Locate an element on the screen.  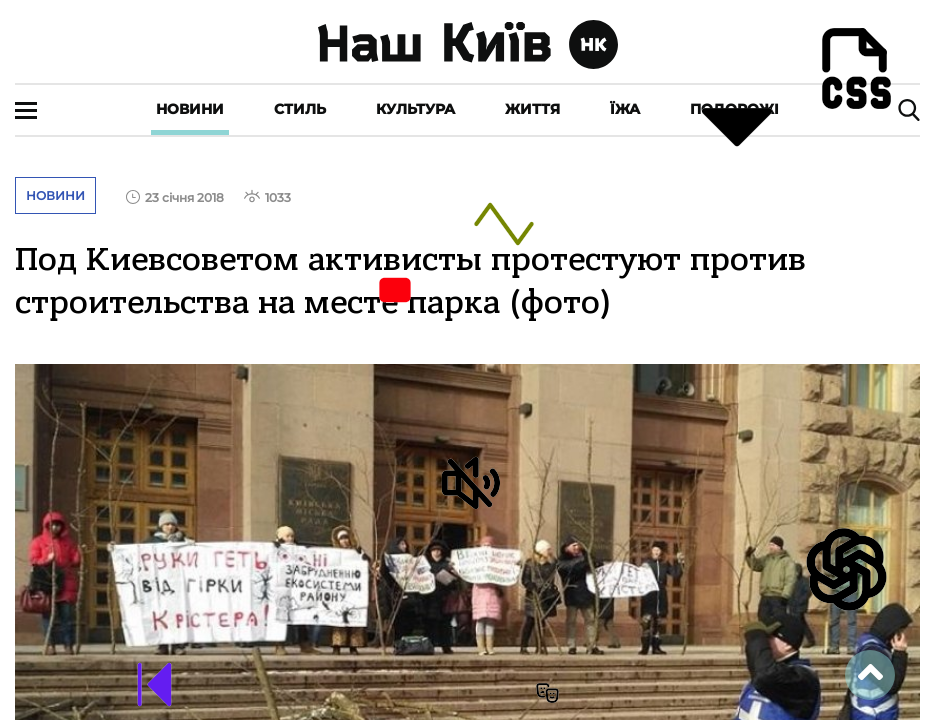
mute audio or sound is located at coordinates (470, 483).